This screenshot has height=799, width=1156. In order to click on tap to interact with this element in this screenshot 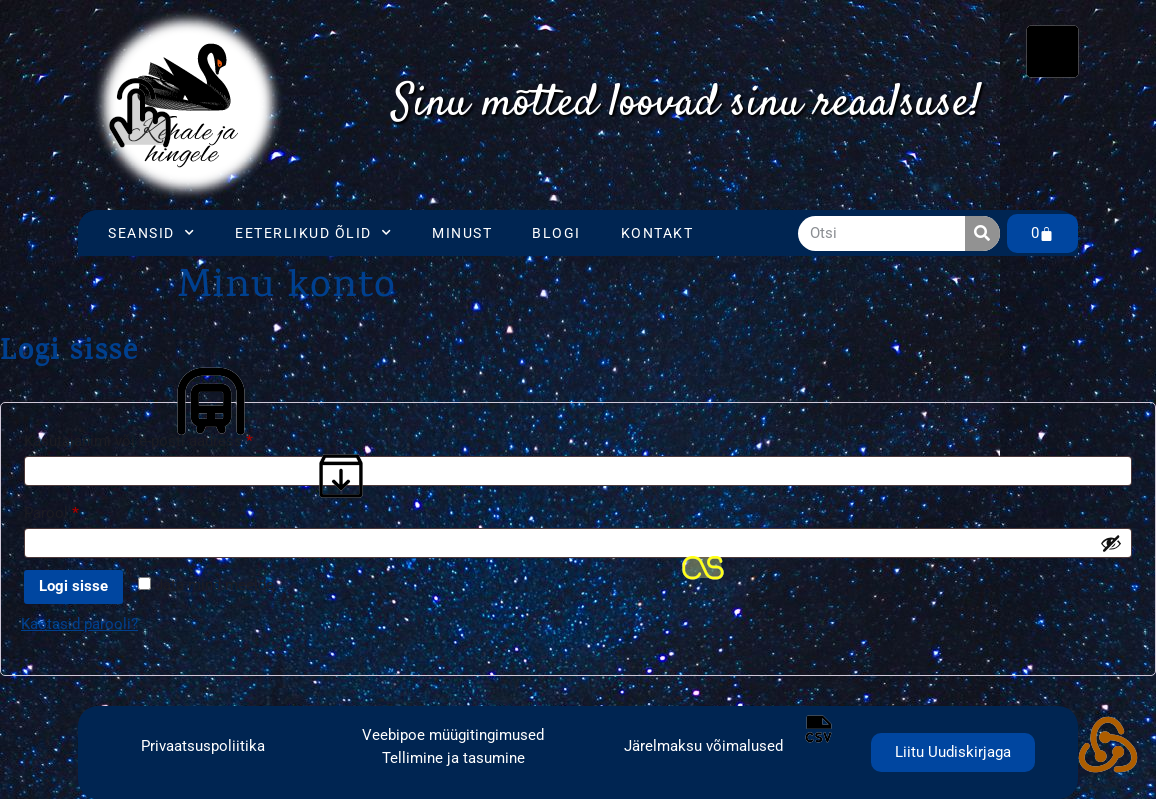, I will do `click(140, 114)`.